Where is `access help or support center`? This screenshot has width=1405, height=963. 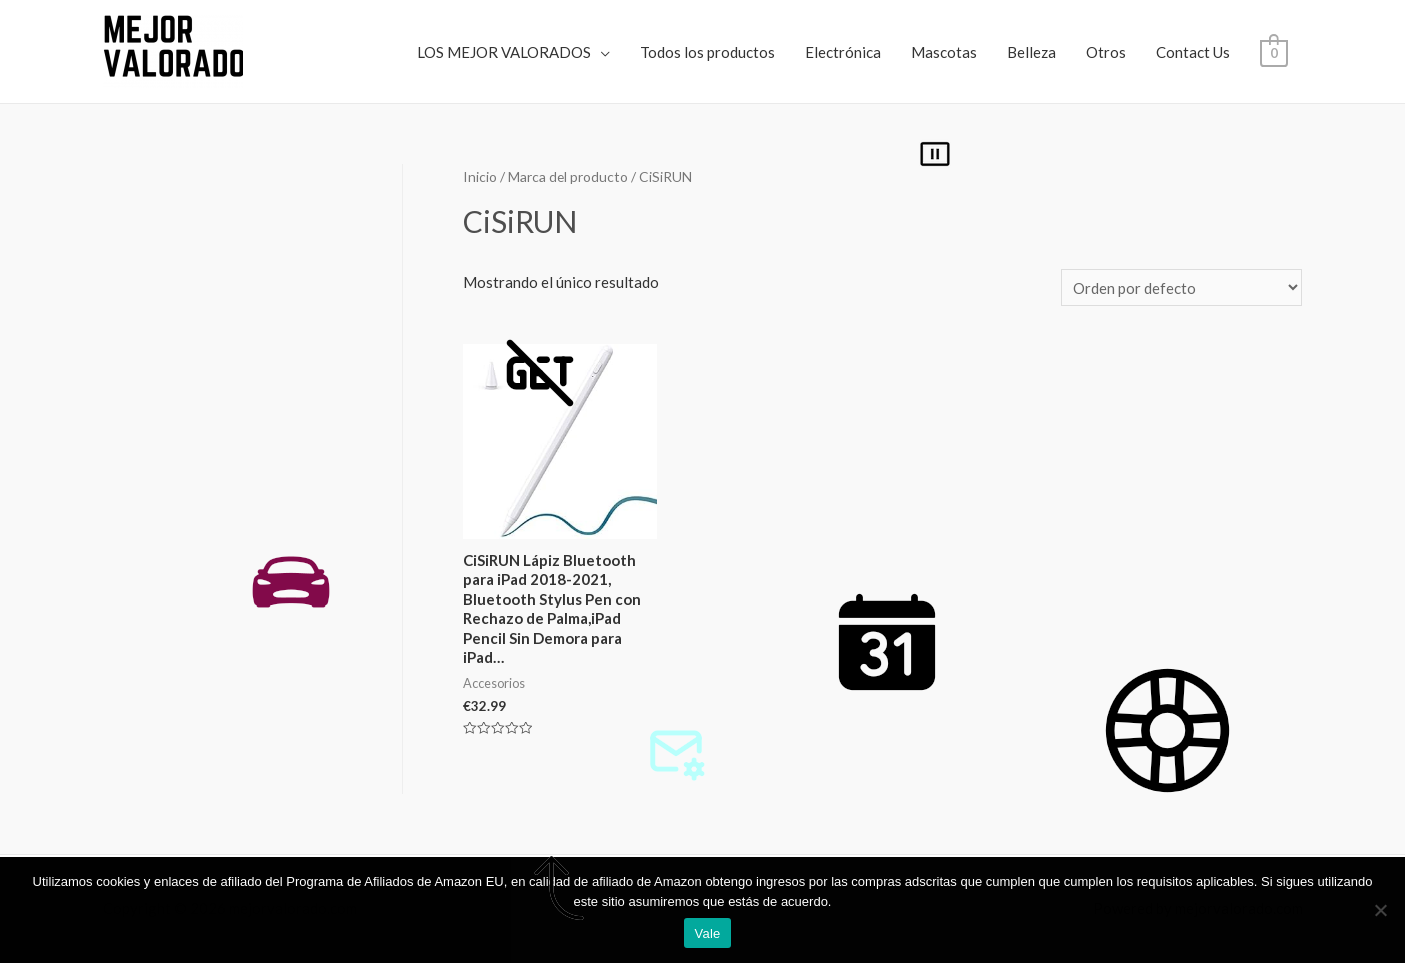
access help or support center is located at coordinates (1167, 730).